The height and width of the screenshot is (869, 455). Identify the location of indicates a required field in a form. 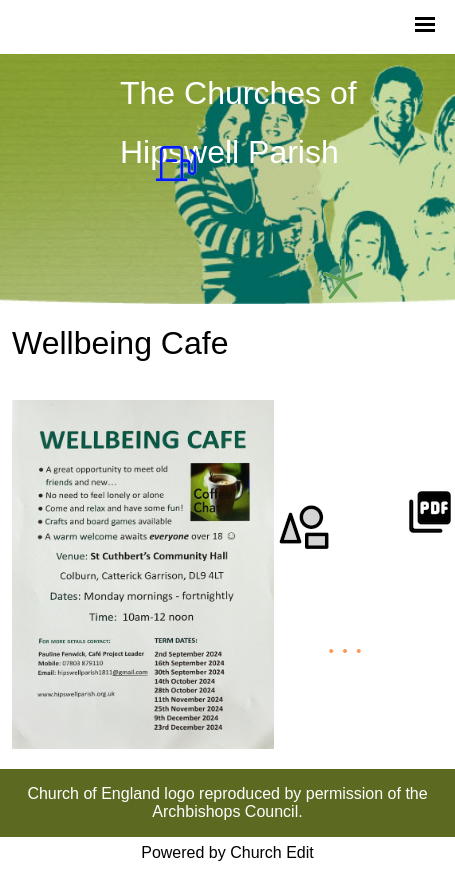
(343, 281).